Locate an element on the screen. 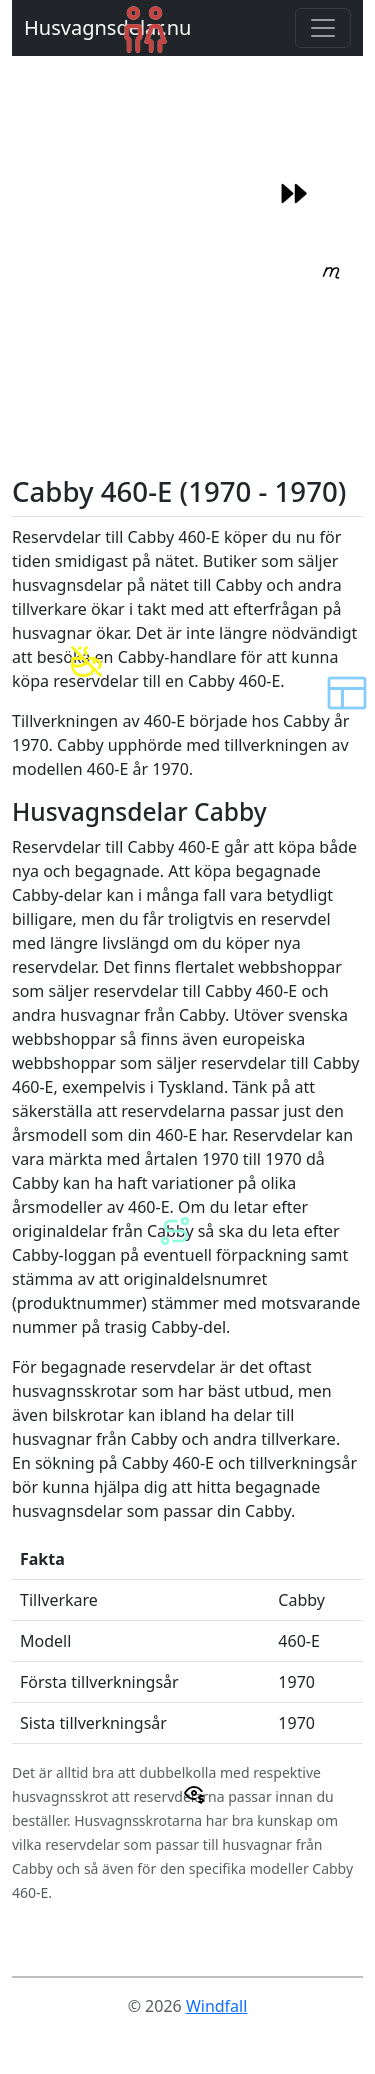  view your friends list is located at coordinates (144, 28).